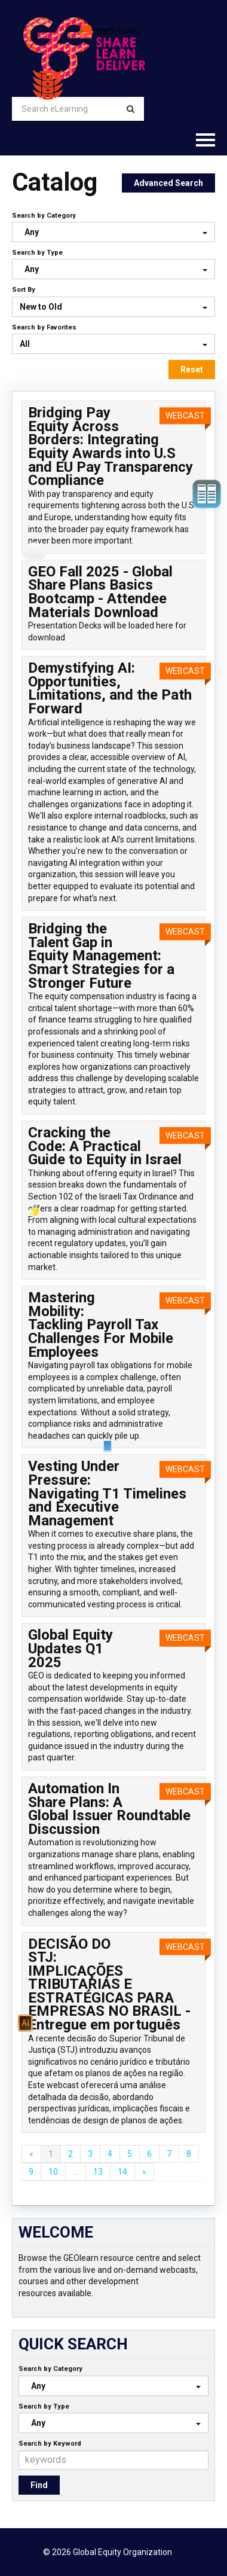 The height and width of the screenshot is (2576, 227). I want to click on open an Adobe Illustrator file, so click(25, 2023).